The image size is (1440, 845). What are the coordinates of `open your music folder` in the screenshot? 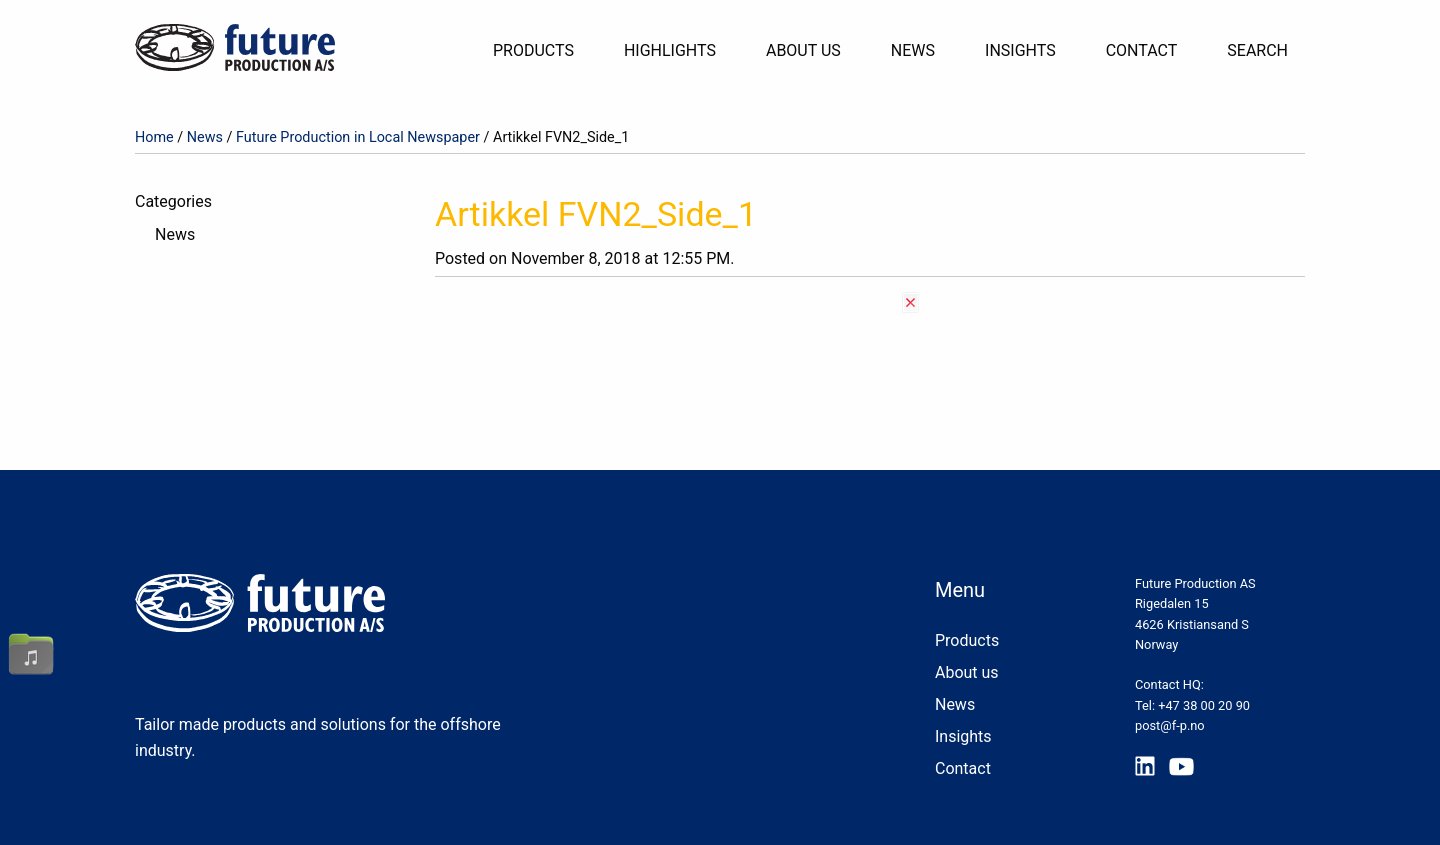 It's located at (31, 654).